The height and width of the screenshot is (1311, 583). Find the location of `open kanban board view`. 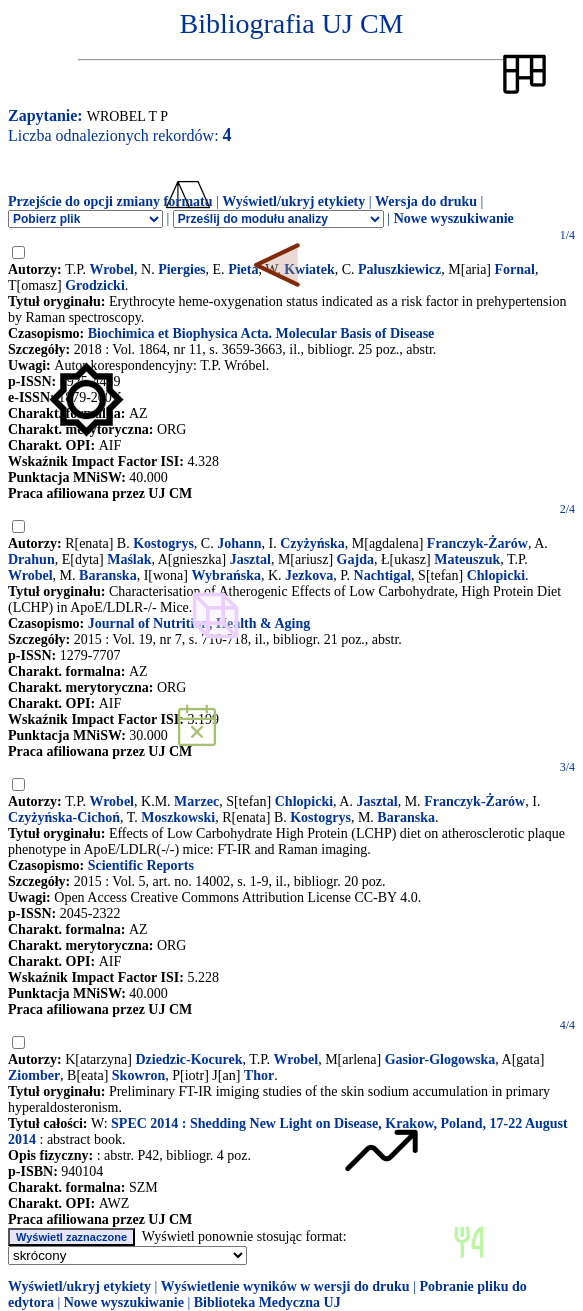

open kanban board view is located at coordinates (524, 72).